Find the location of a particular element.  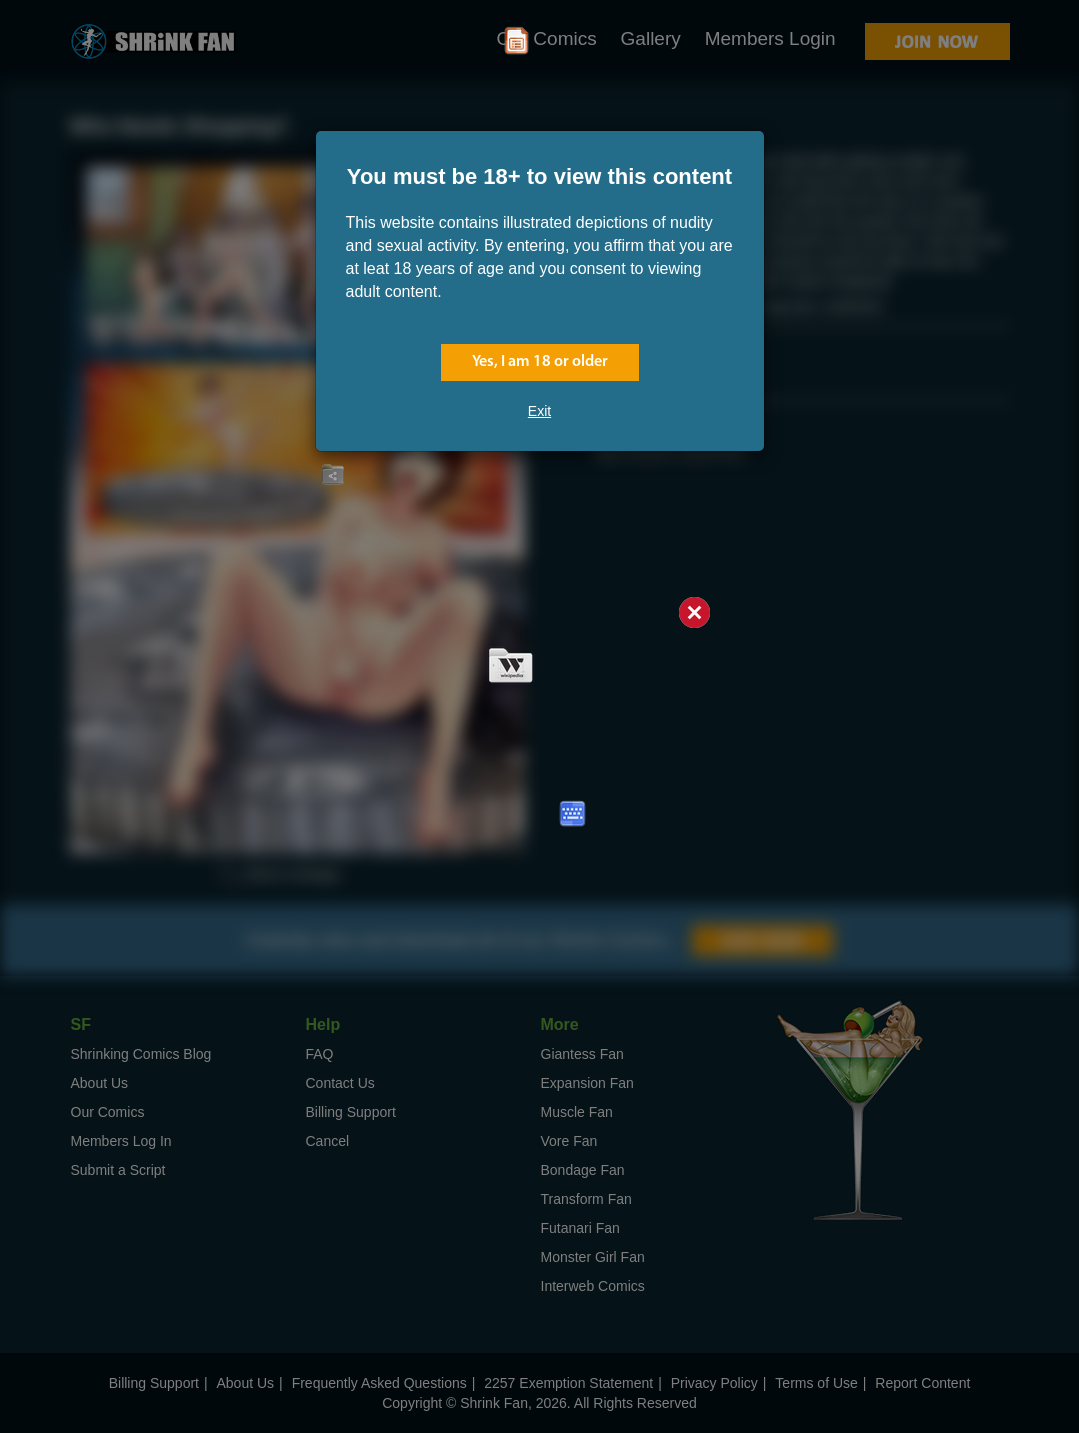

open public shared folder is located at coordinates (333, 474).